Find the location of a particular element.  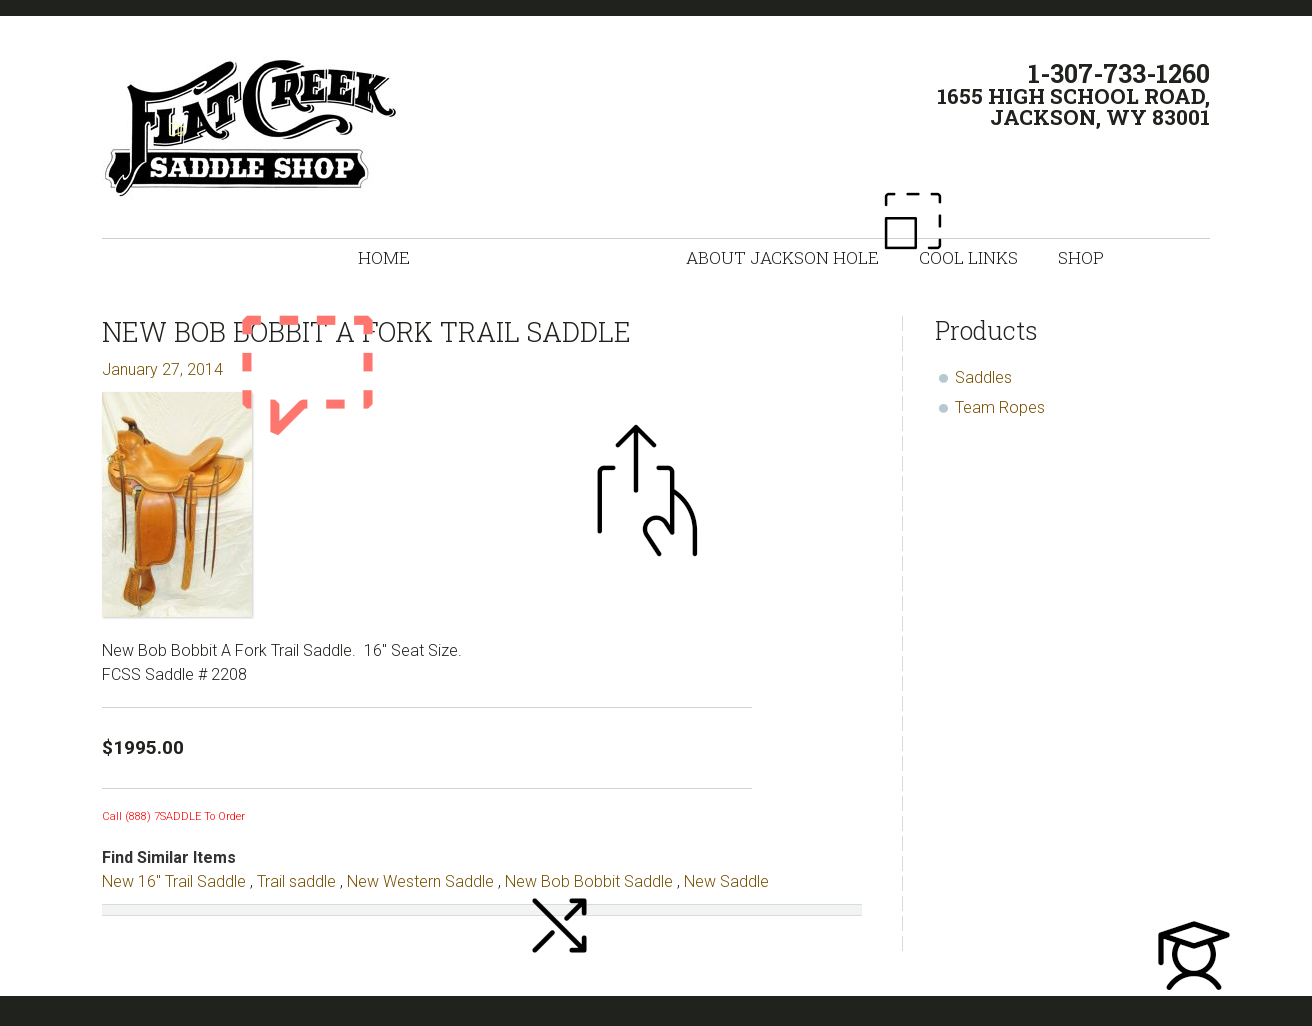

shuffle or randomize playback order is located at coordinates (559, 925).